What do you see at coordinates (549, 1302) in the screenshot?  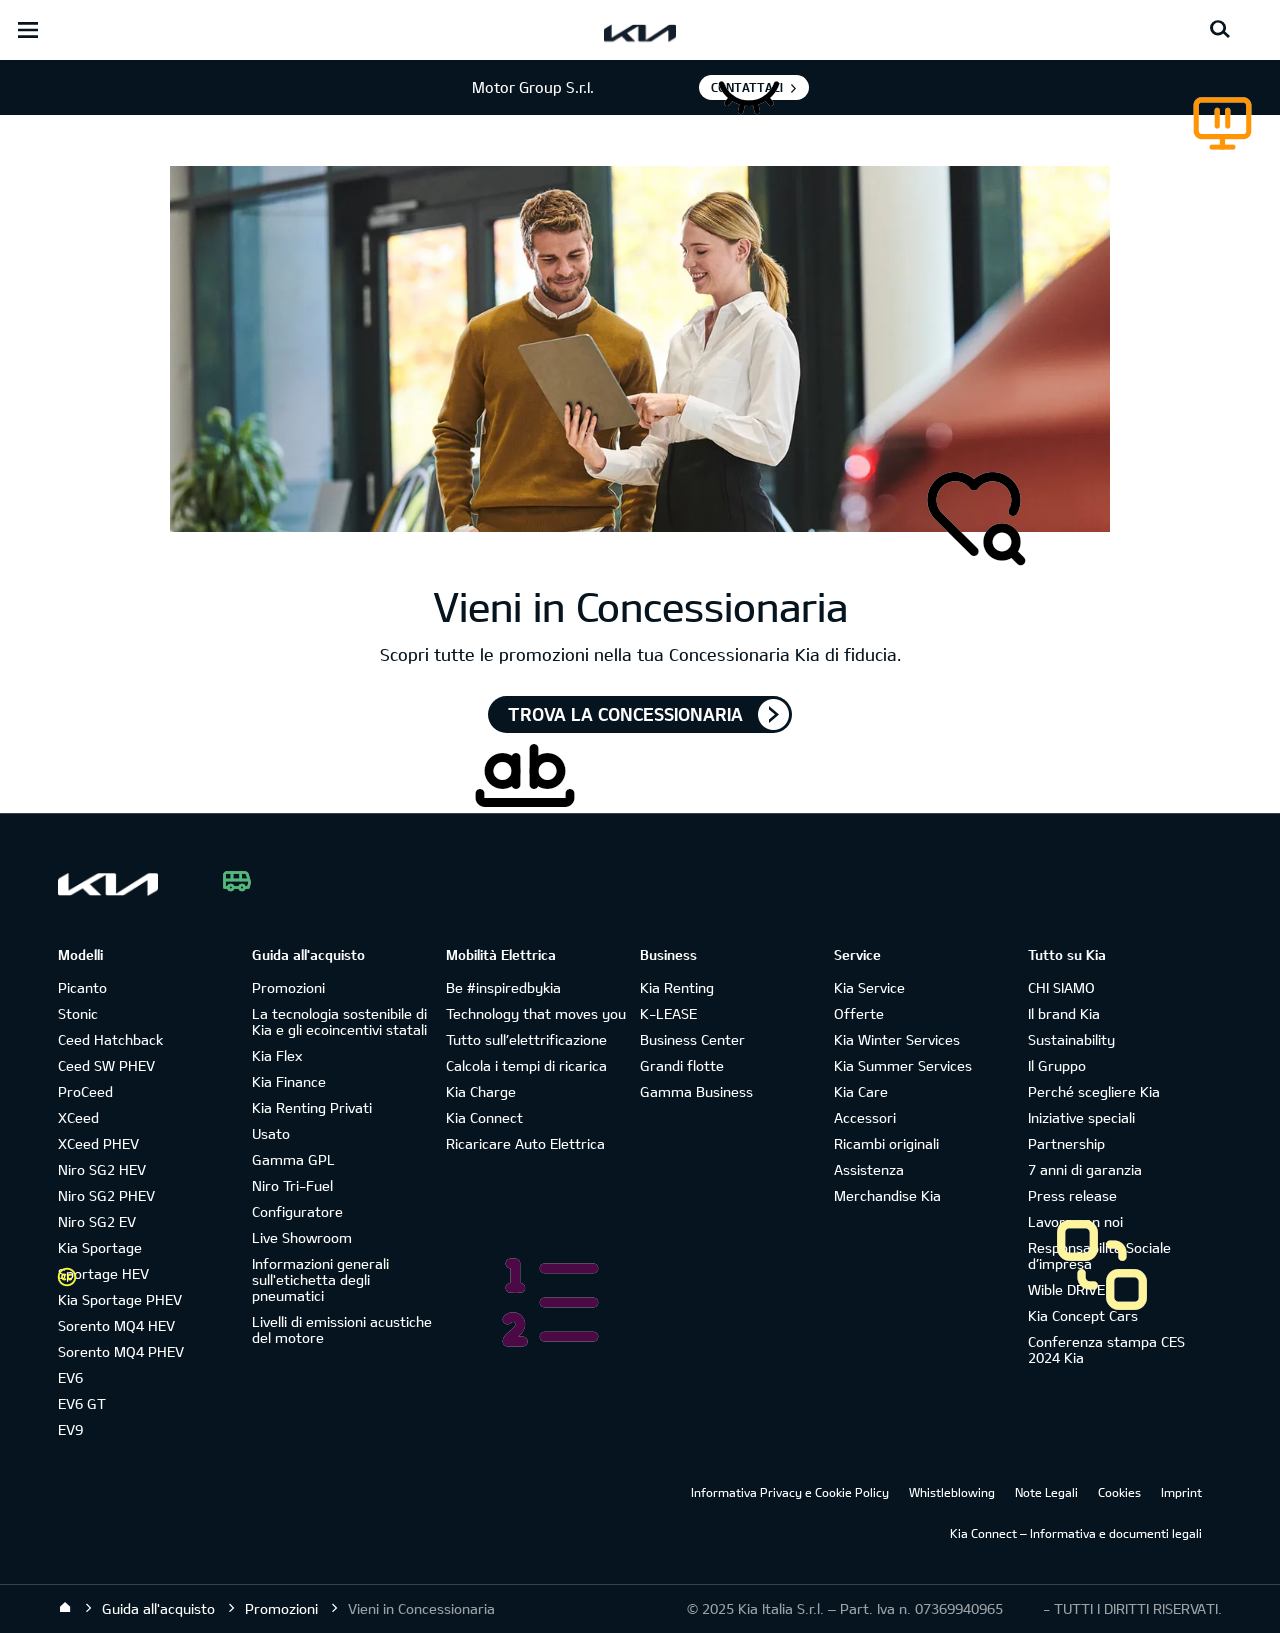 I see `create a numbered list` at bounding box center [549, 1302].